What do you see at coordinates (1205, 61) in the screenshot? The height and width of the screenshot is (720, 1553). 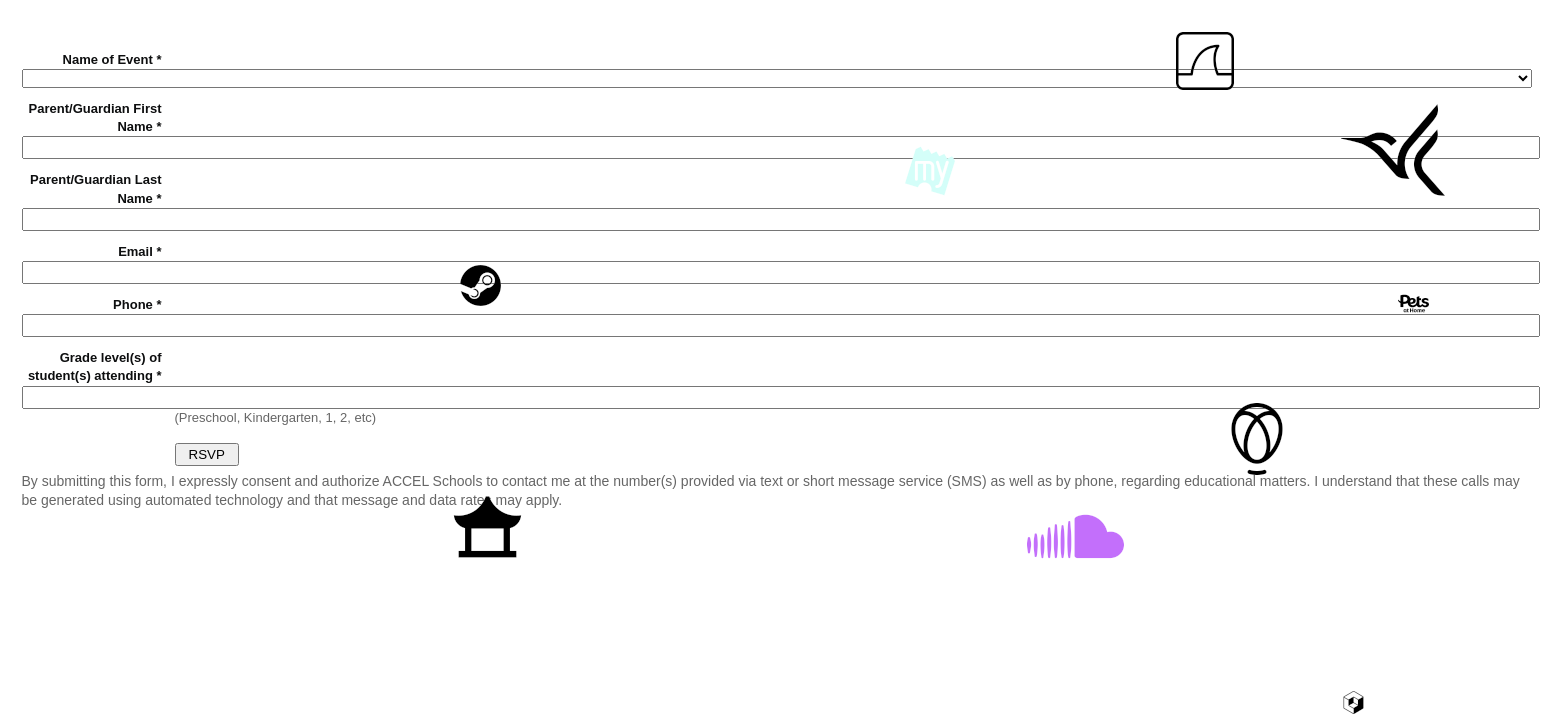 I see `open wireshark network protocol analyzer` at bounding box center [1205, 61].